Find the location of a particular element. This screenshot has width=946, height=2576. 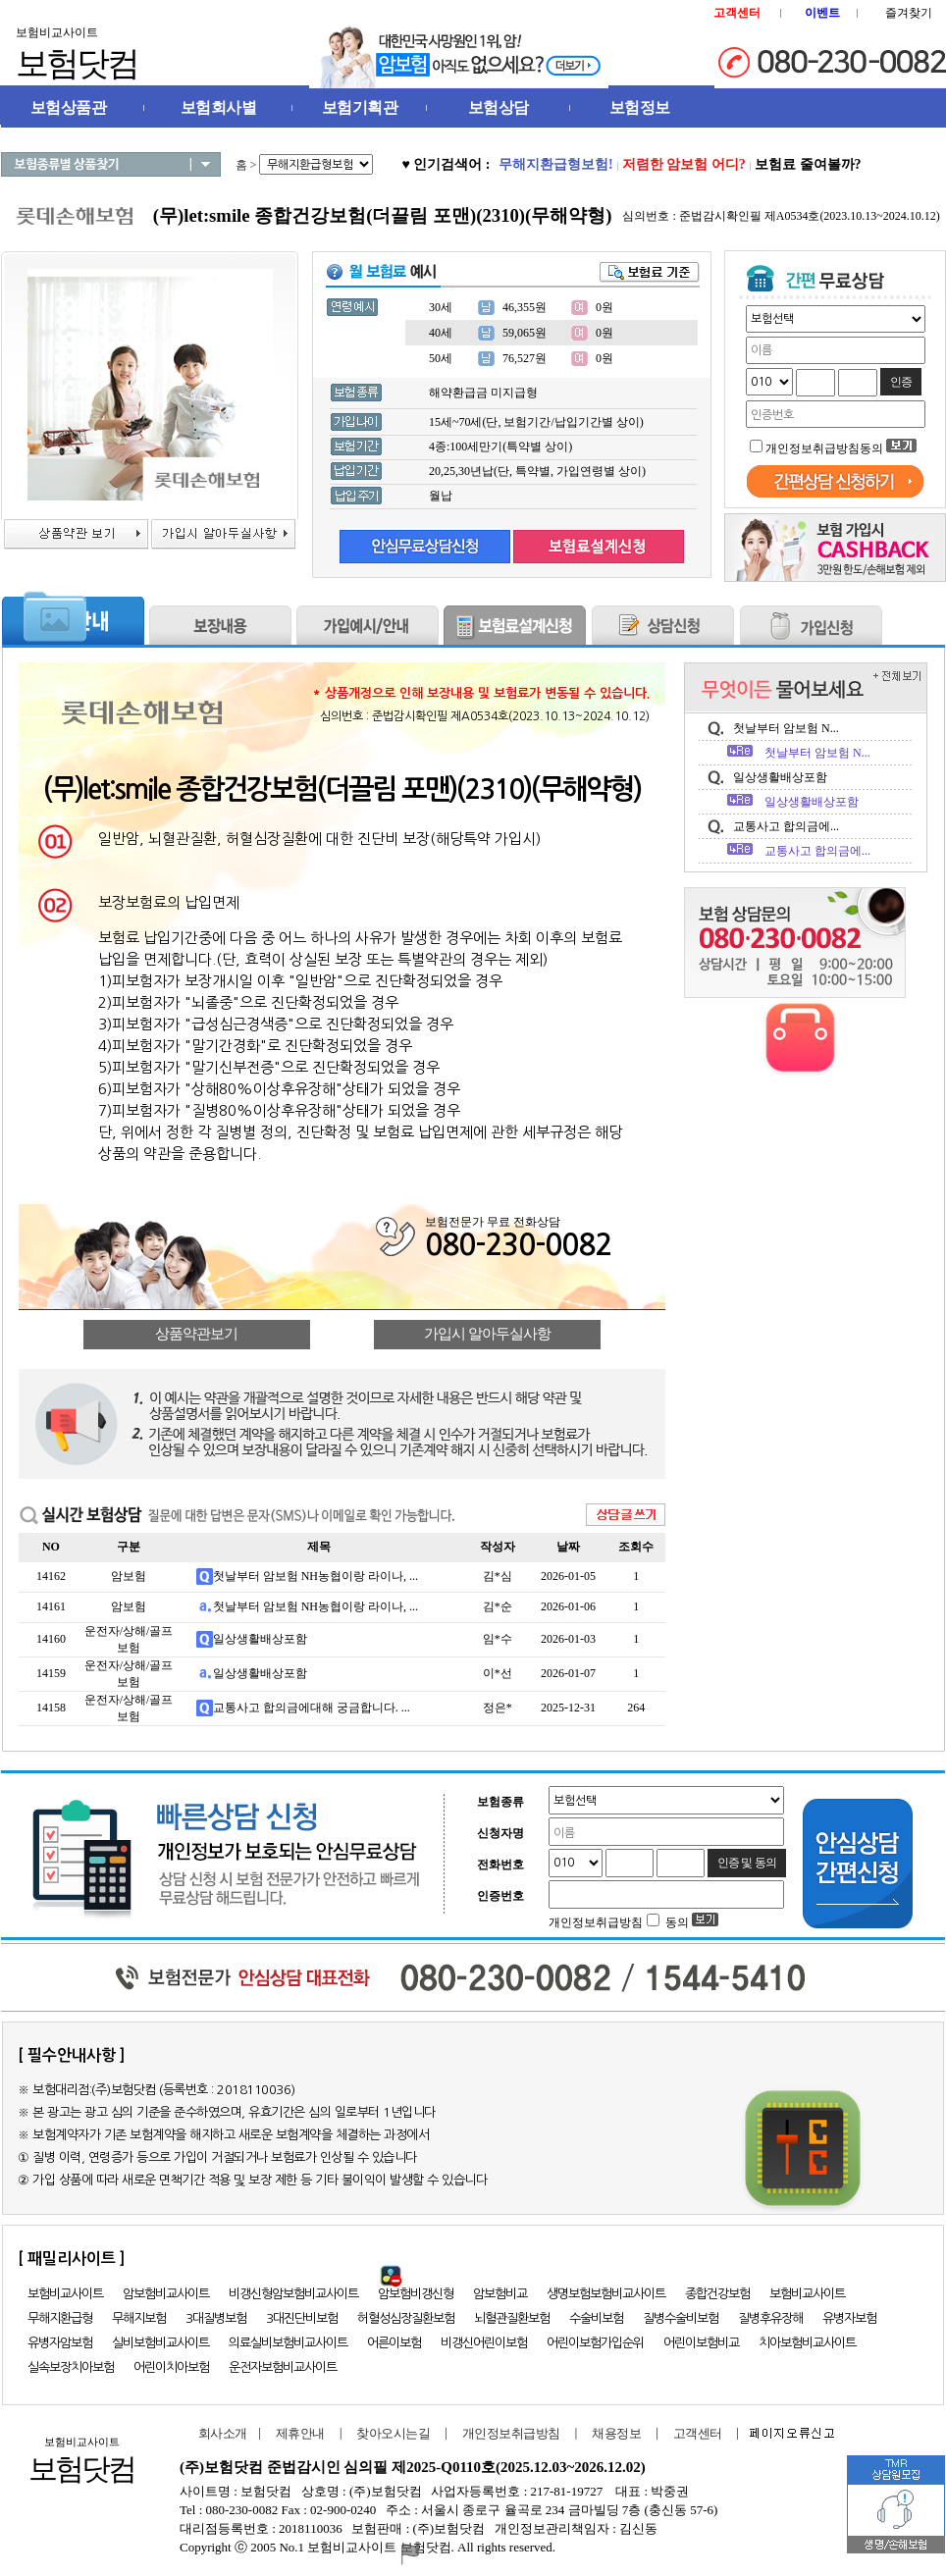

open corectrl system utility is located at coordinates (803, 2148).